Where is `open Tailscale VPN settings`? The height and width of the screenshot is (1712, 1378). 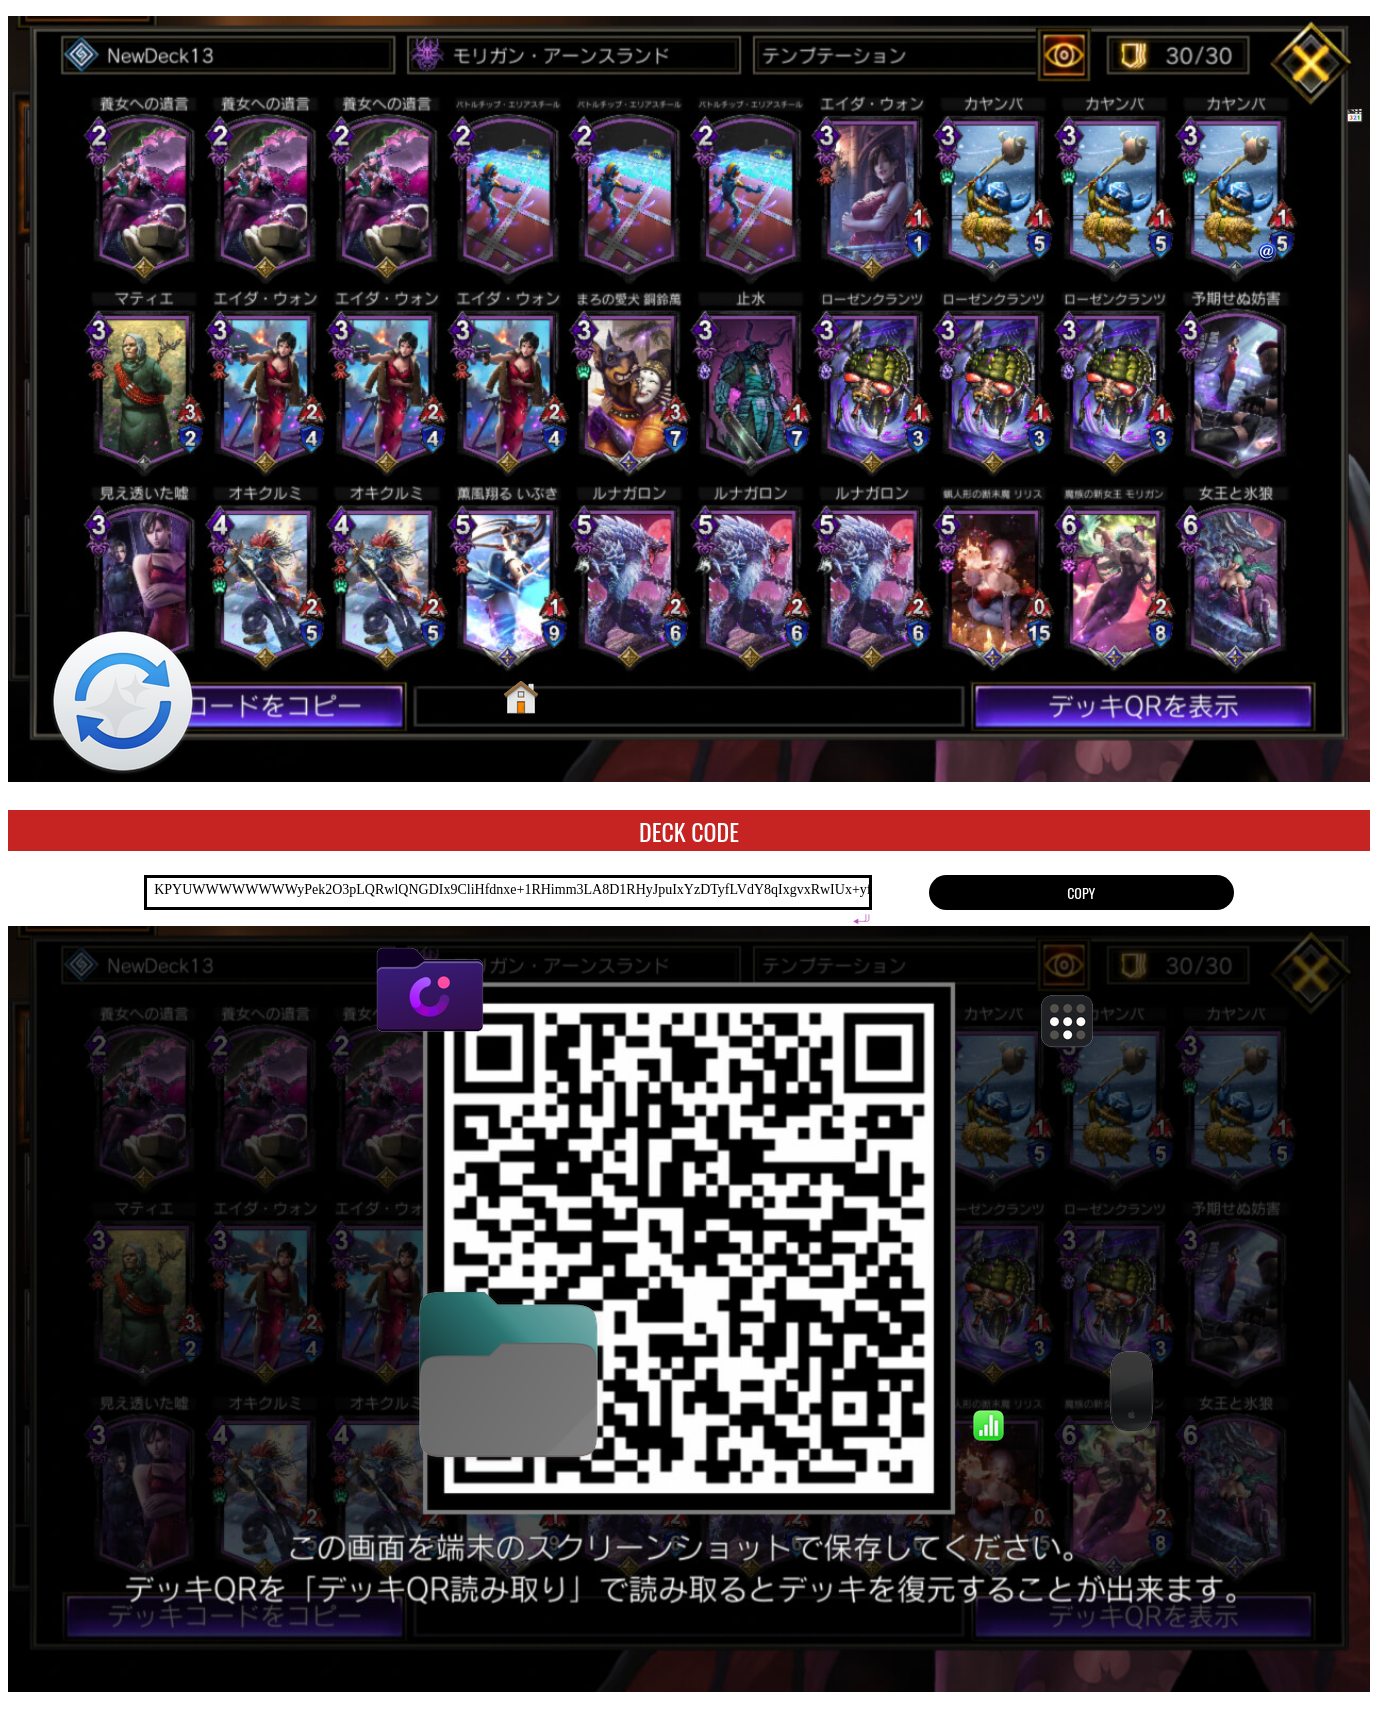
open Tailscale VPN settings is located at coordinates (1067, 1021).